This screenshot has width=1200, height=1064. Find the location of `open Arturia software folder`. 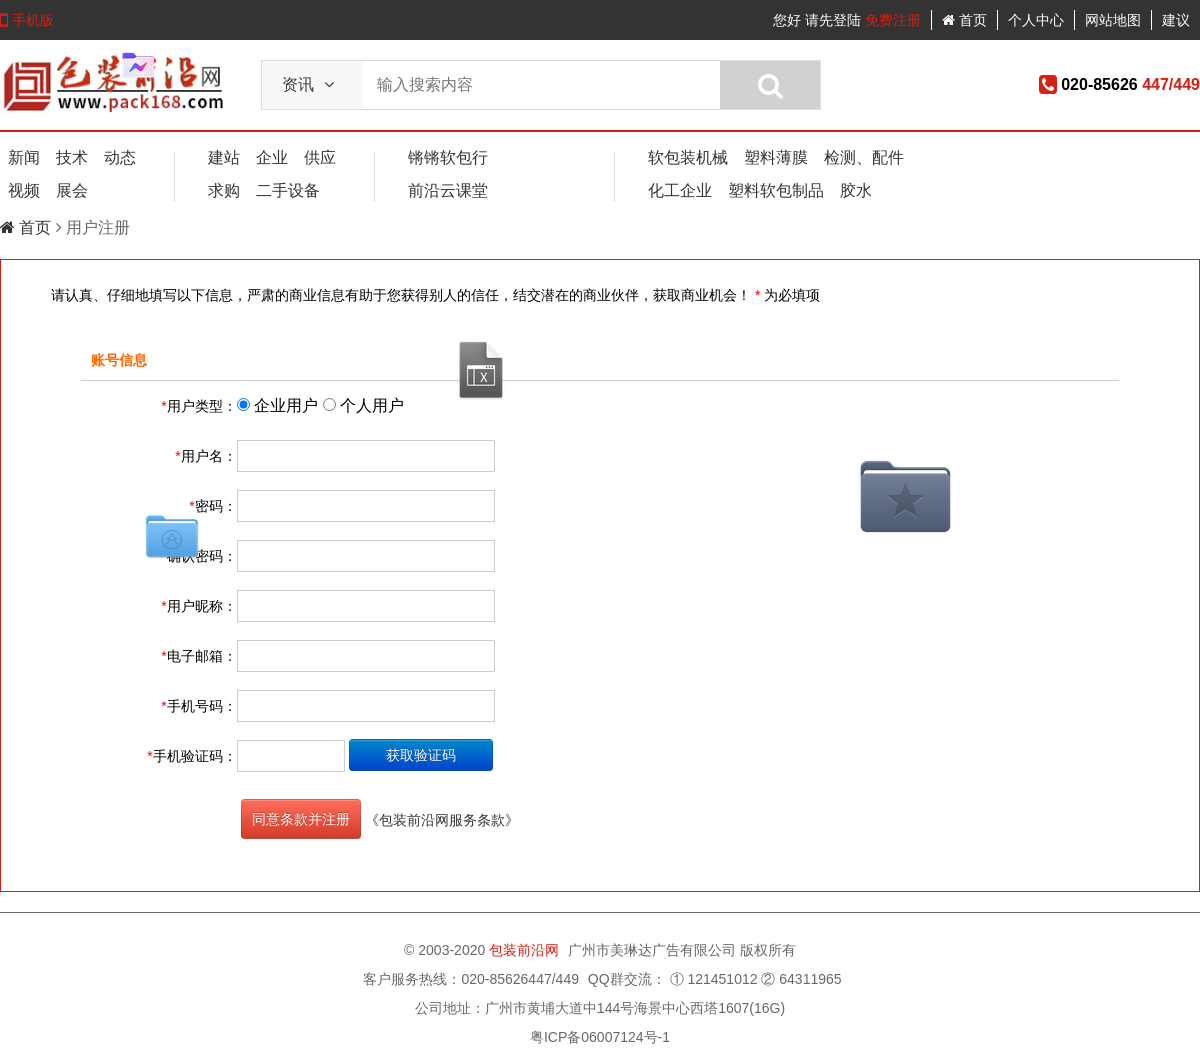

open Arturia software folder is located at coordinates (172, 536).